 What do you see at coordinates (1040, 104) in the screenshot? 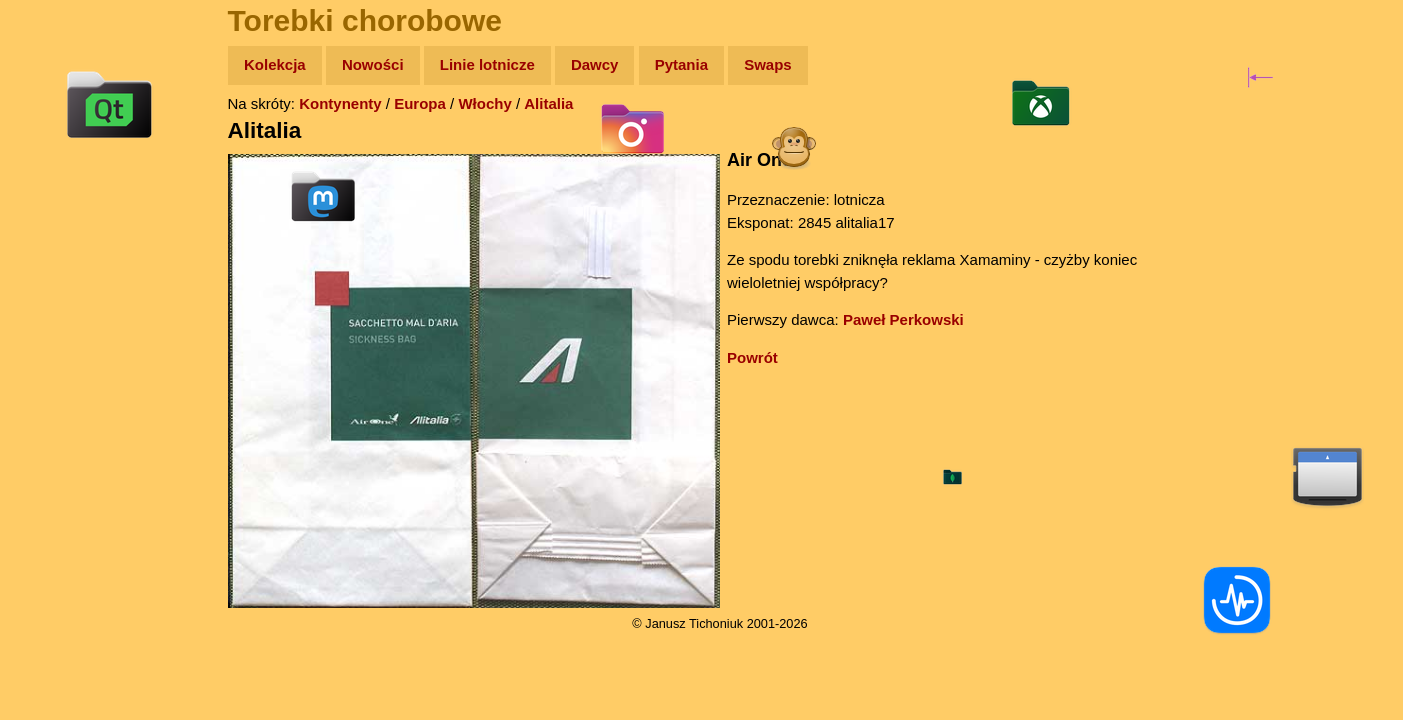
I see `open folder containing Xbox games or apps` at bounding box center [1040, 104].